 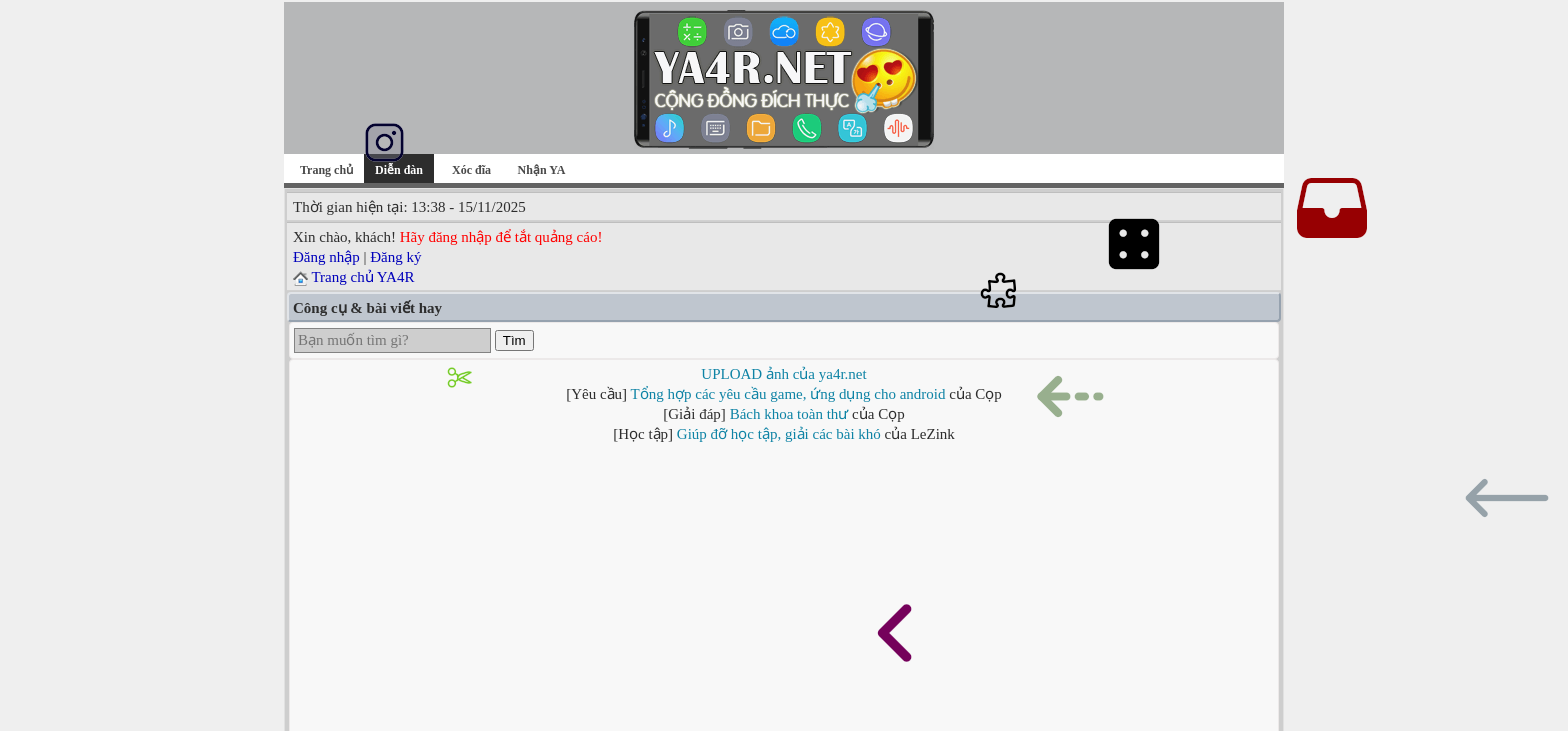 What do you see at coordinates (459, 377) in the screenshot?
I see `cut selected content` at bounding box center [459, 377].